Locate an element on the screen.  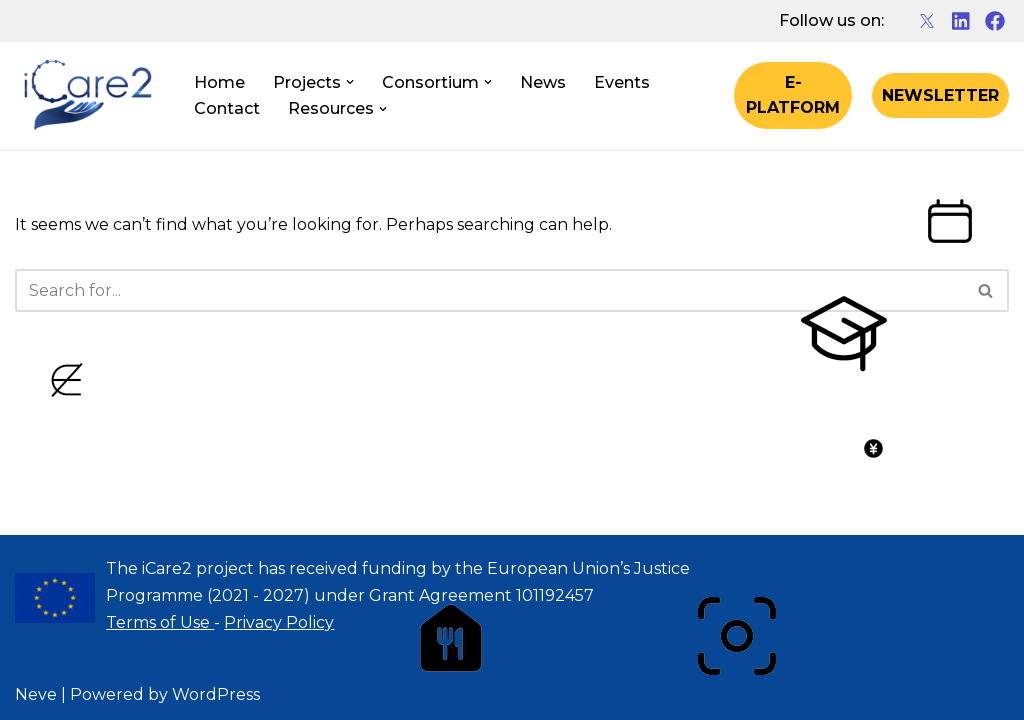
find nearby food banks or food assistance is located at coordinates (451, 637).